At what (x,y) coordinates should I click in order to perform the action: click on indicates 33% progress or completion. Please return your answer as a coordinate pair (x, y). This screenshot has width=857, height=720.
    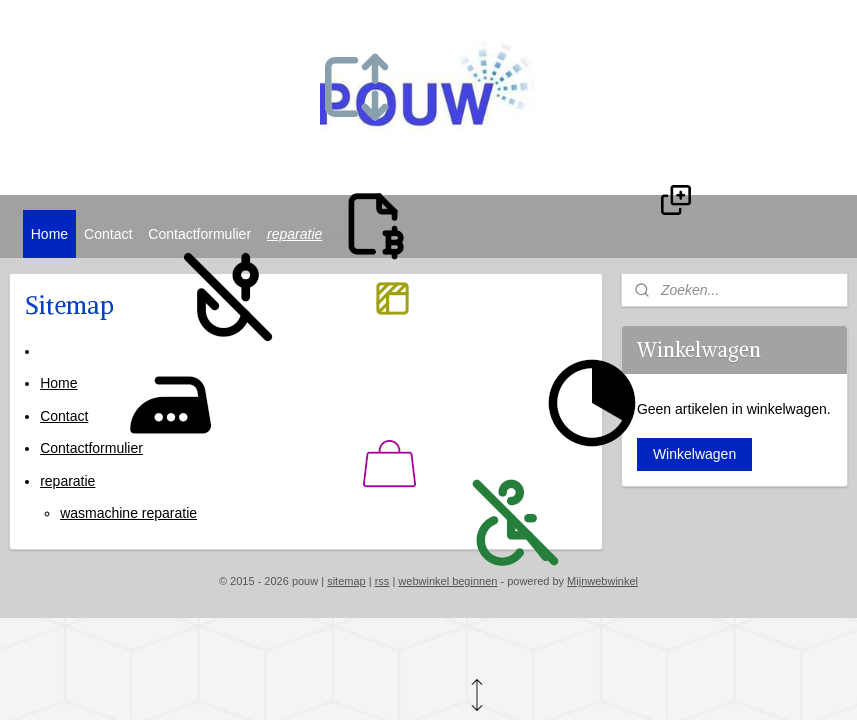
    Looking at the image, I should click on (592, 403).